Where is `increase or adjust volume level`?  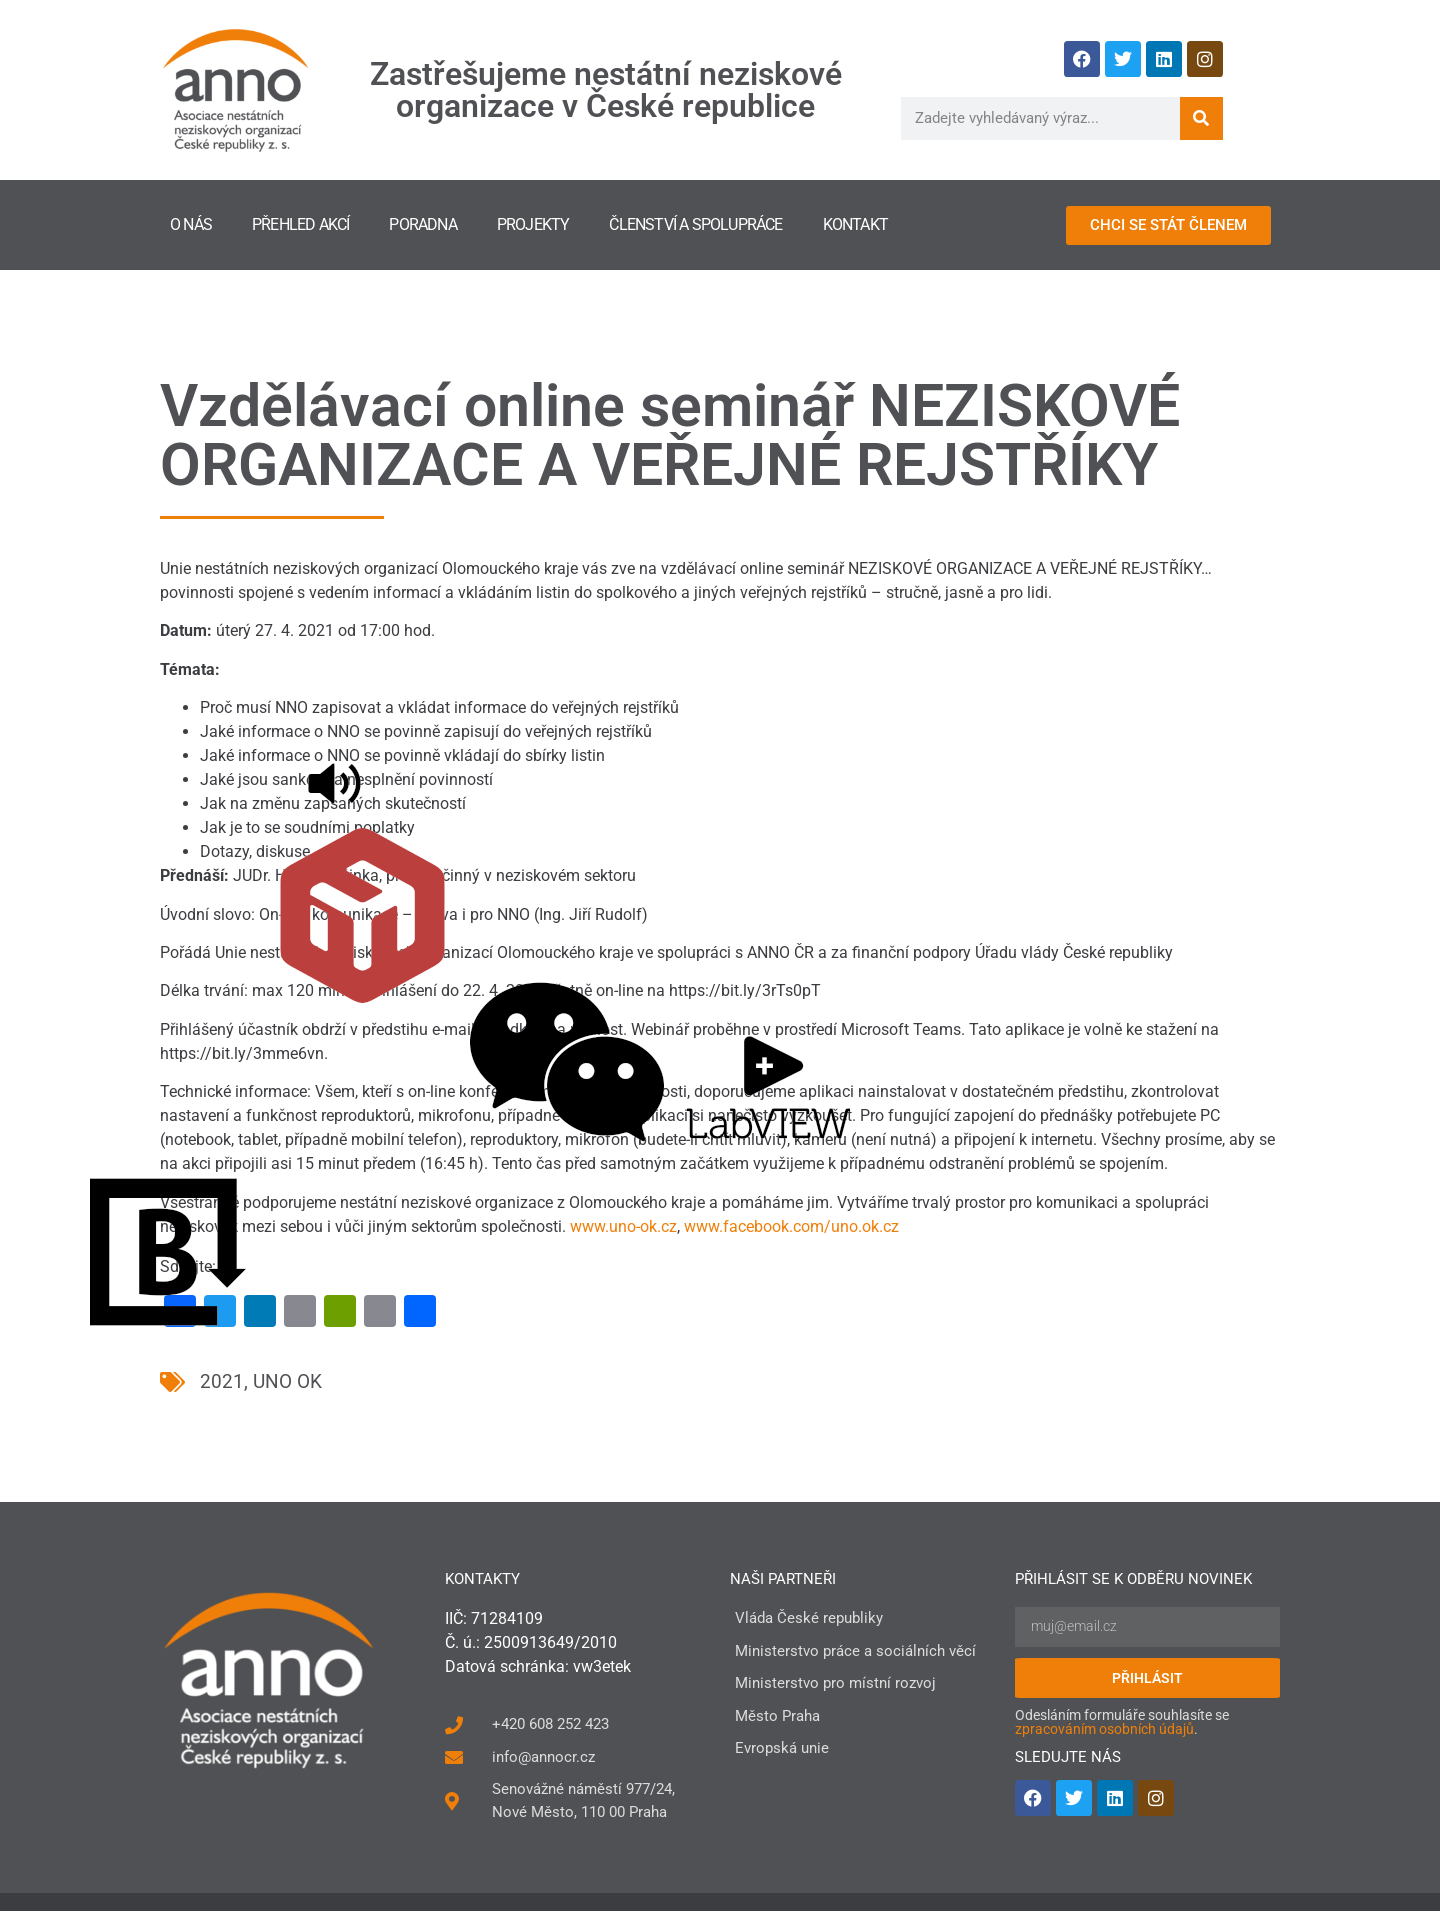
increase or adjust volume level is located at coordinates (334, 783).